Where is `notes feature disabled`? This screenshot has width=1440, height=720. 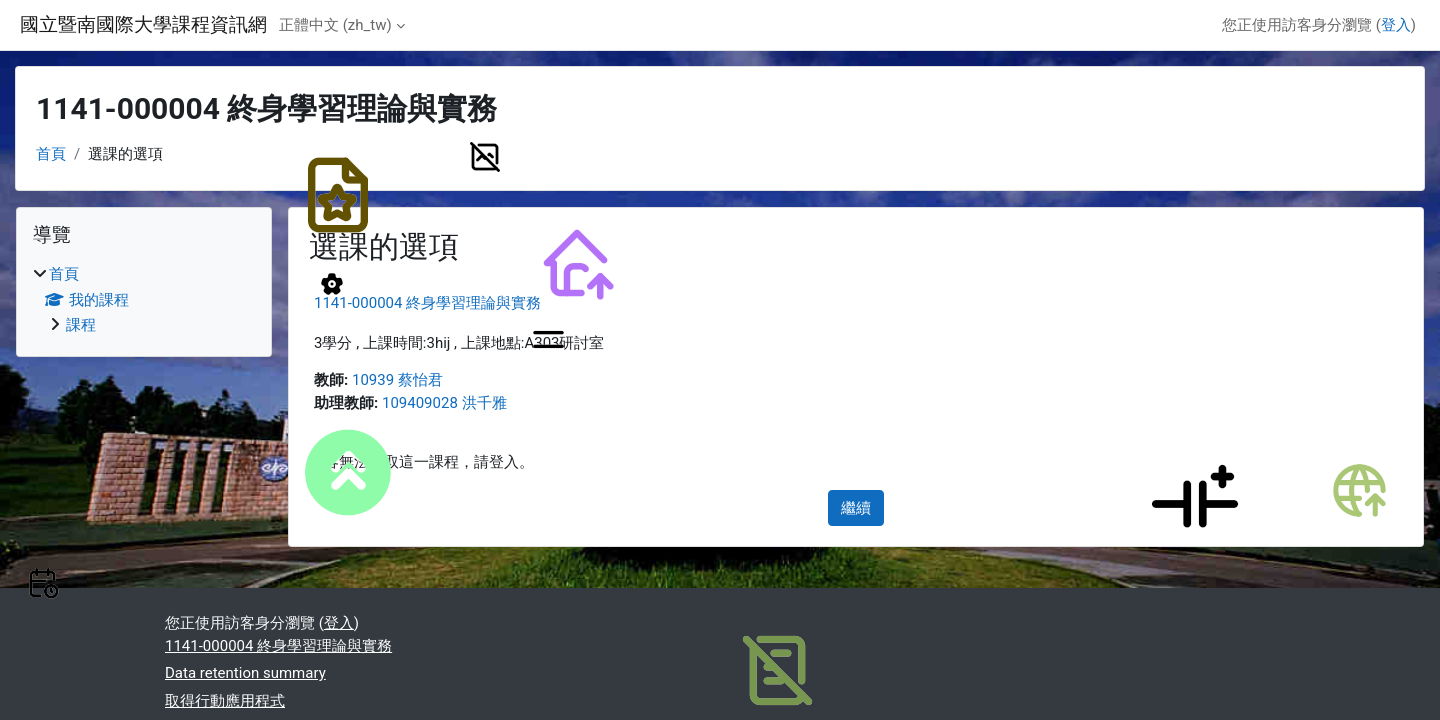
notes feature disabled is located at coordinates (777, 670).